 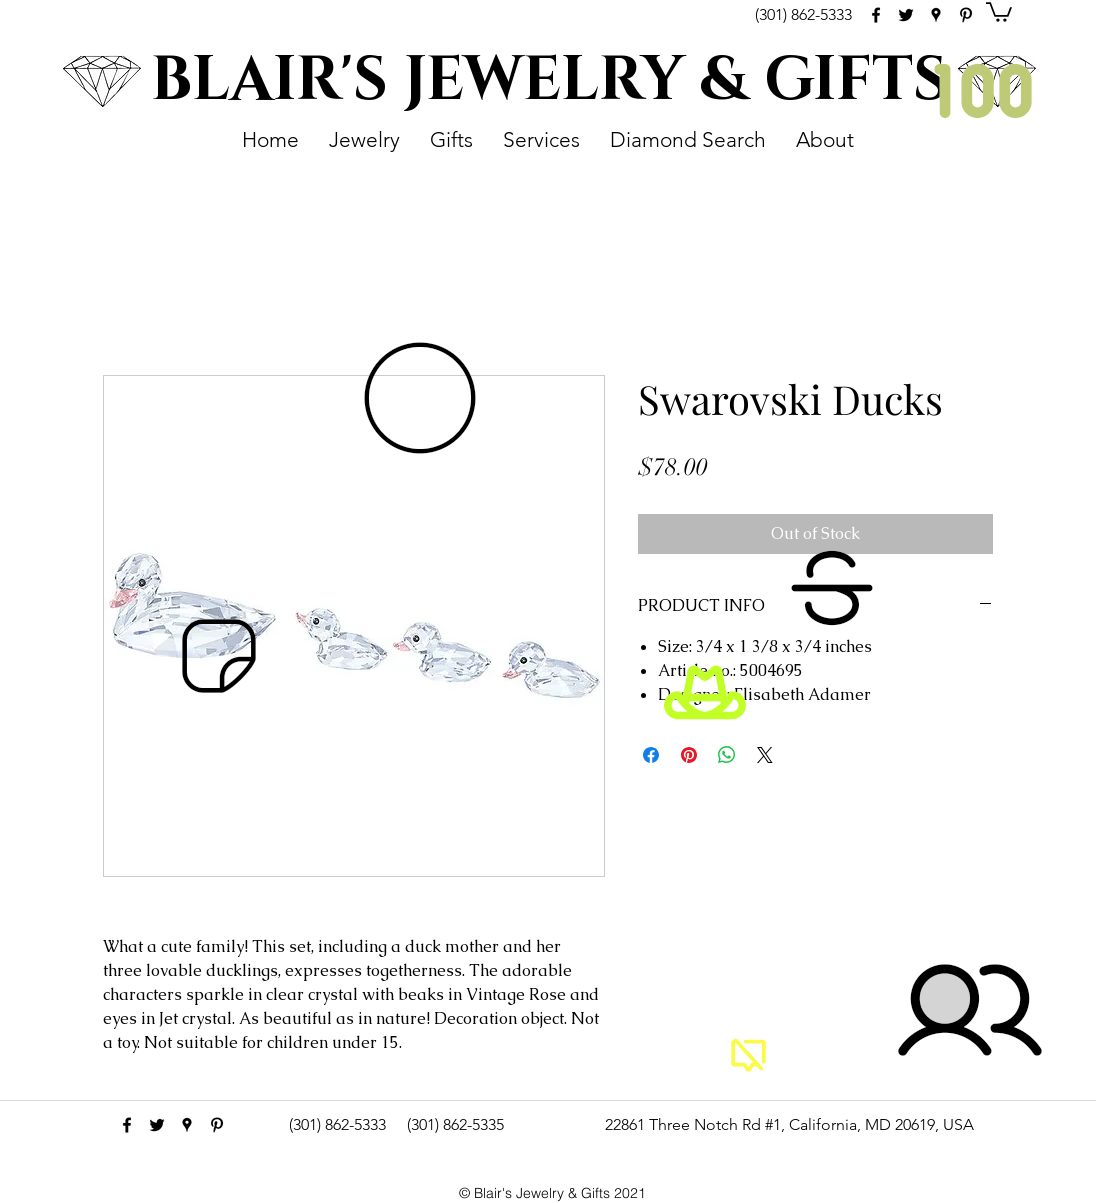 What do you see at coordinates (832, 588) in the screenshot?
I see `apply strikethrough formatting to selected text` at bounding box center [832, 588].